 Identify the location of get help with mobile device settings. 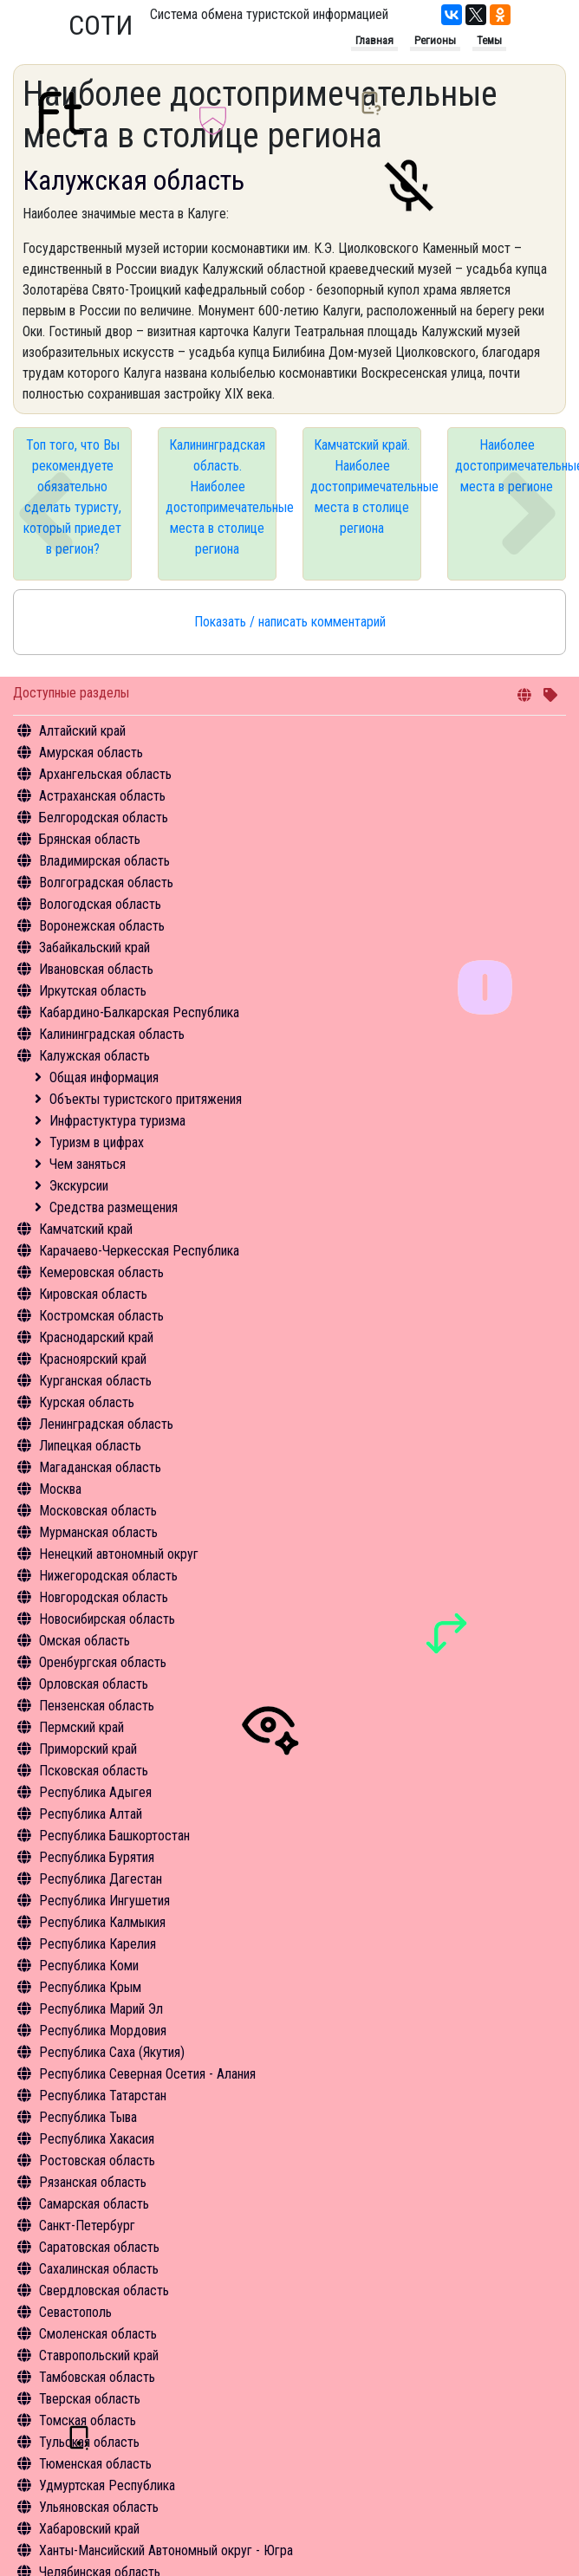
(369, 102).